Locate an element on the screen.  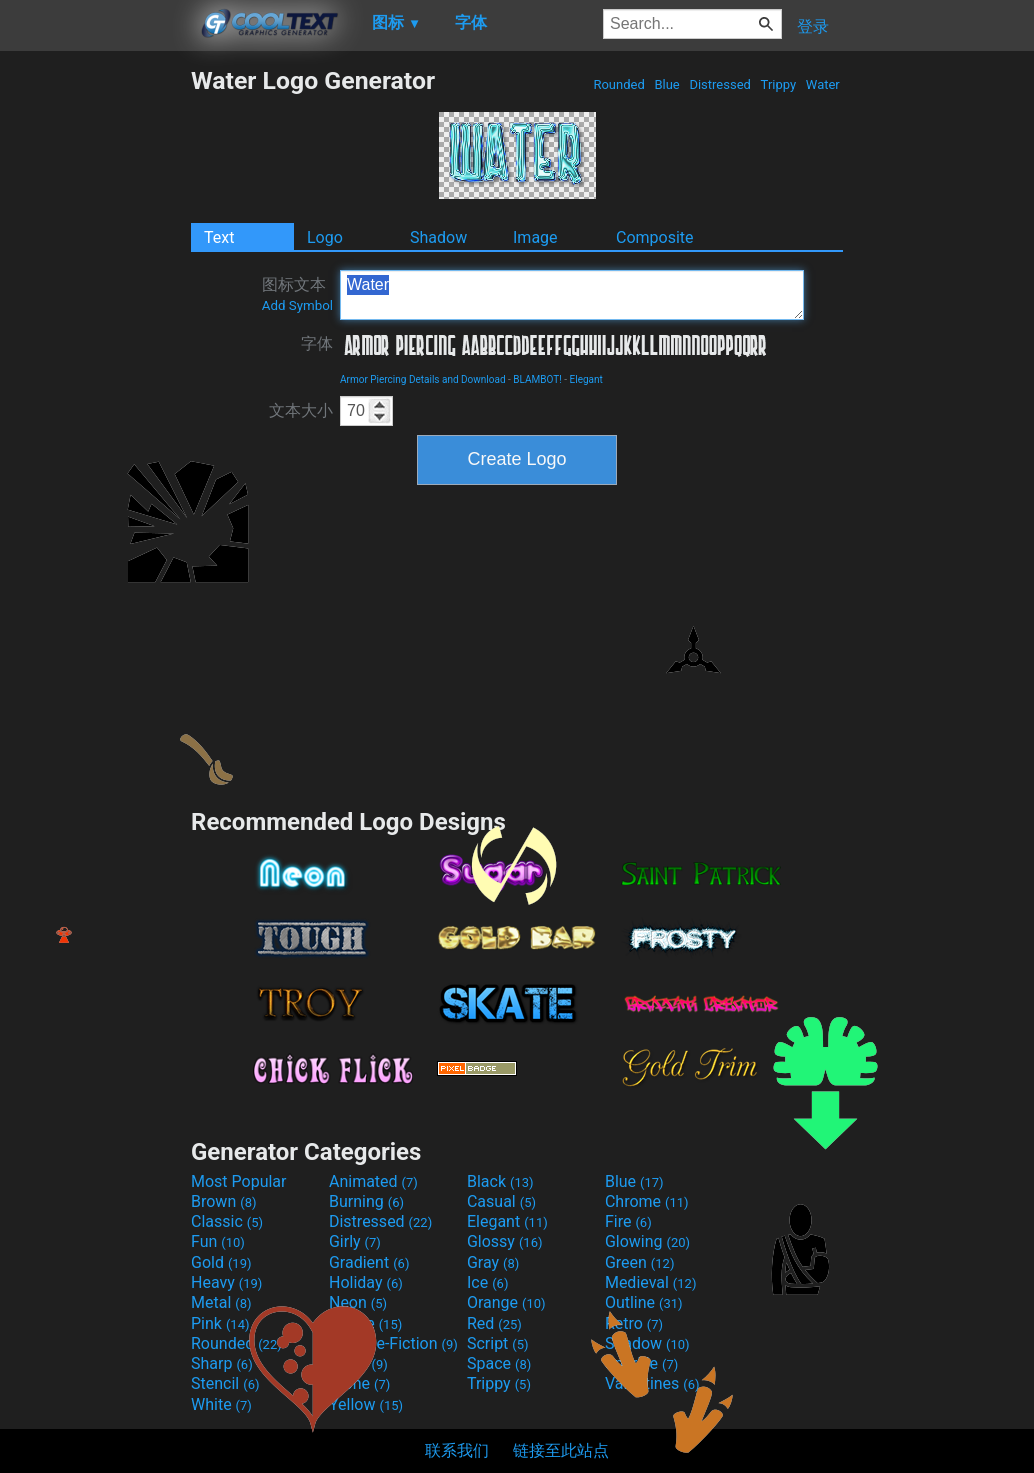
ice cream scoop tool or utensil icon is located at coordinates (206, 759).